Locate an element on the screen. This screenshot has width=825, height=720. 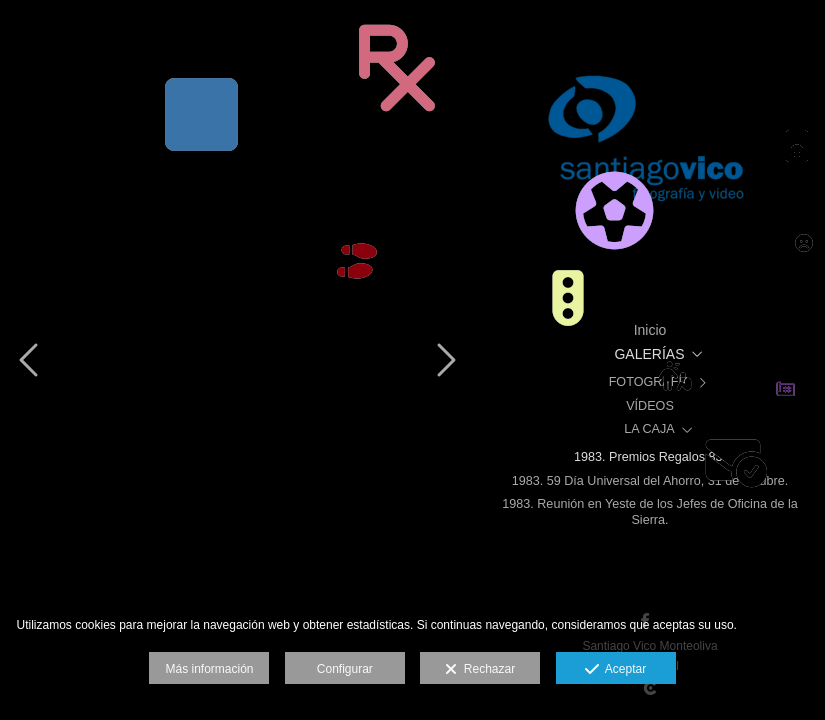
traffic or navigation status indicator is located at coordinates (568, 298).